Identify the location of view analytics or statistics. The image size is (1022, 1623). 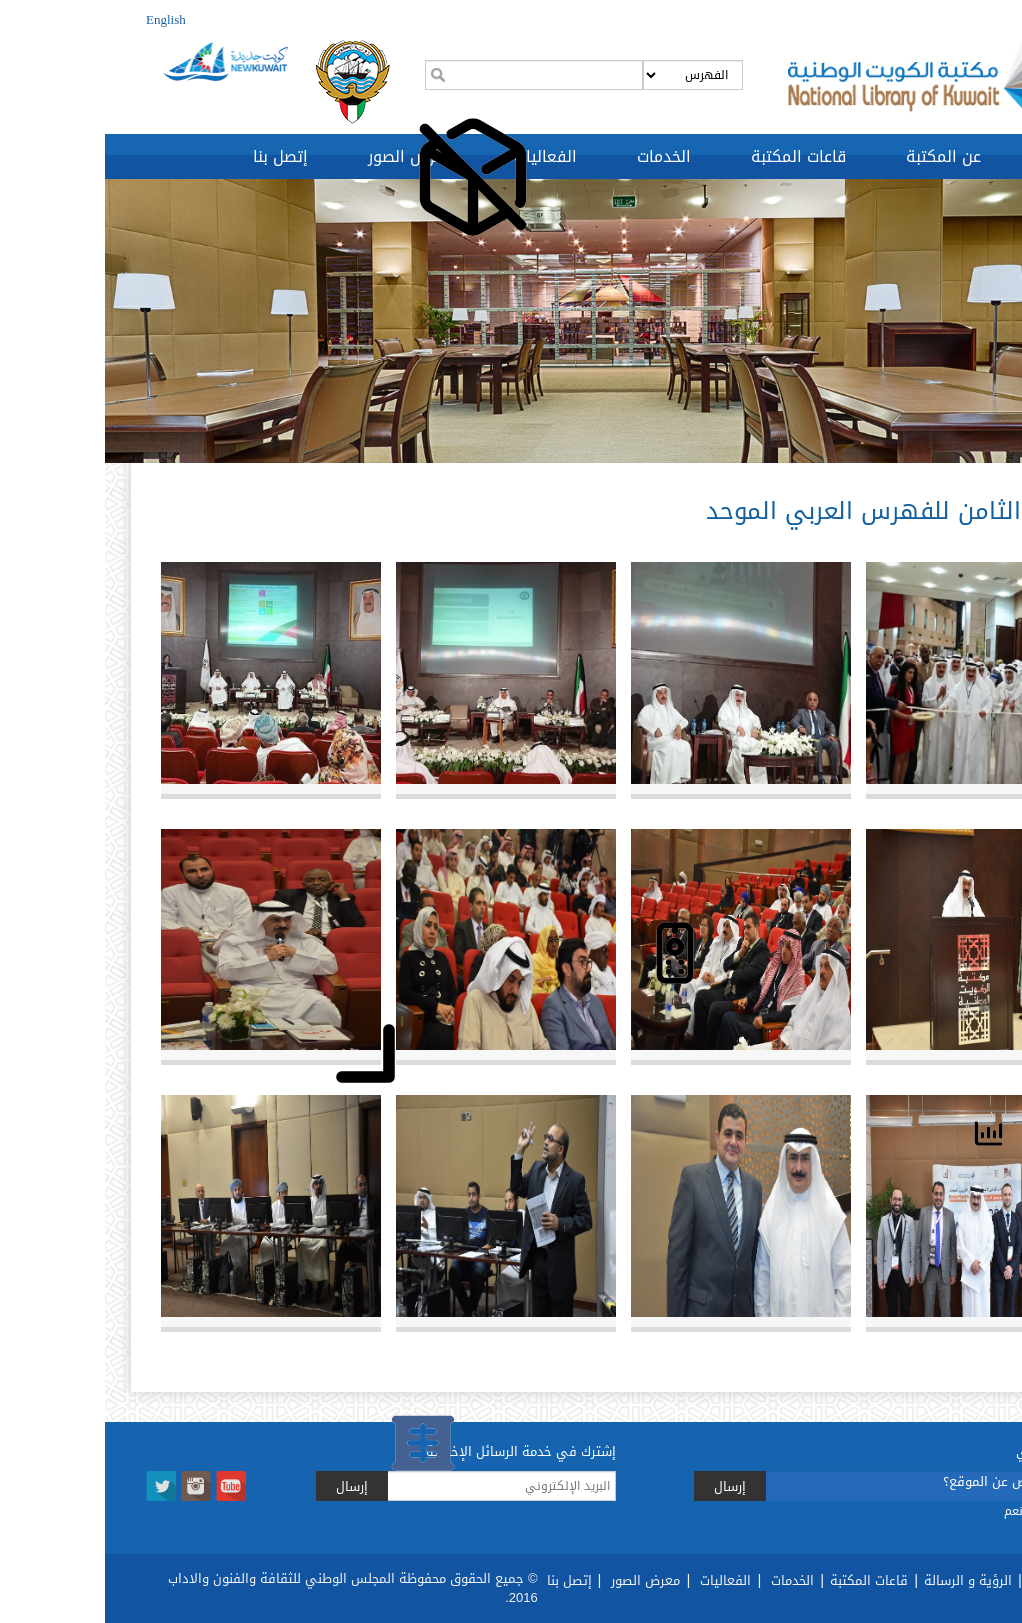
(988, 1133).